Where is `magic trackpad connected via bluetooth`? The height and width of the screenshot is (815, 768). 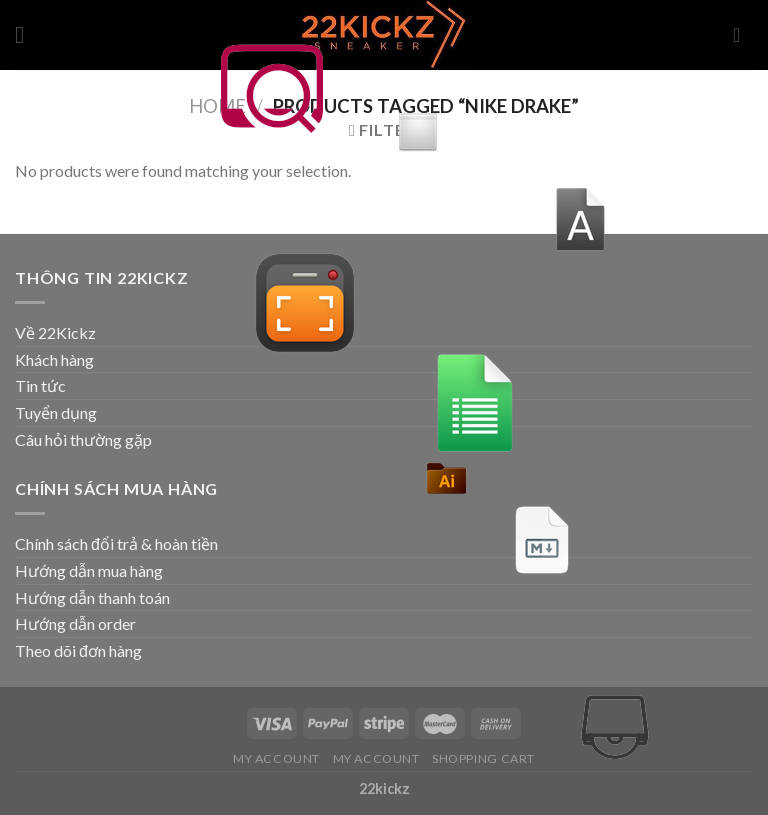 magic trackpad connected via bluetooth is located at coordinates (418, 133).